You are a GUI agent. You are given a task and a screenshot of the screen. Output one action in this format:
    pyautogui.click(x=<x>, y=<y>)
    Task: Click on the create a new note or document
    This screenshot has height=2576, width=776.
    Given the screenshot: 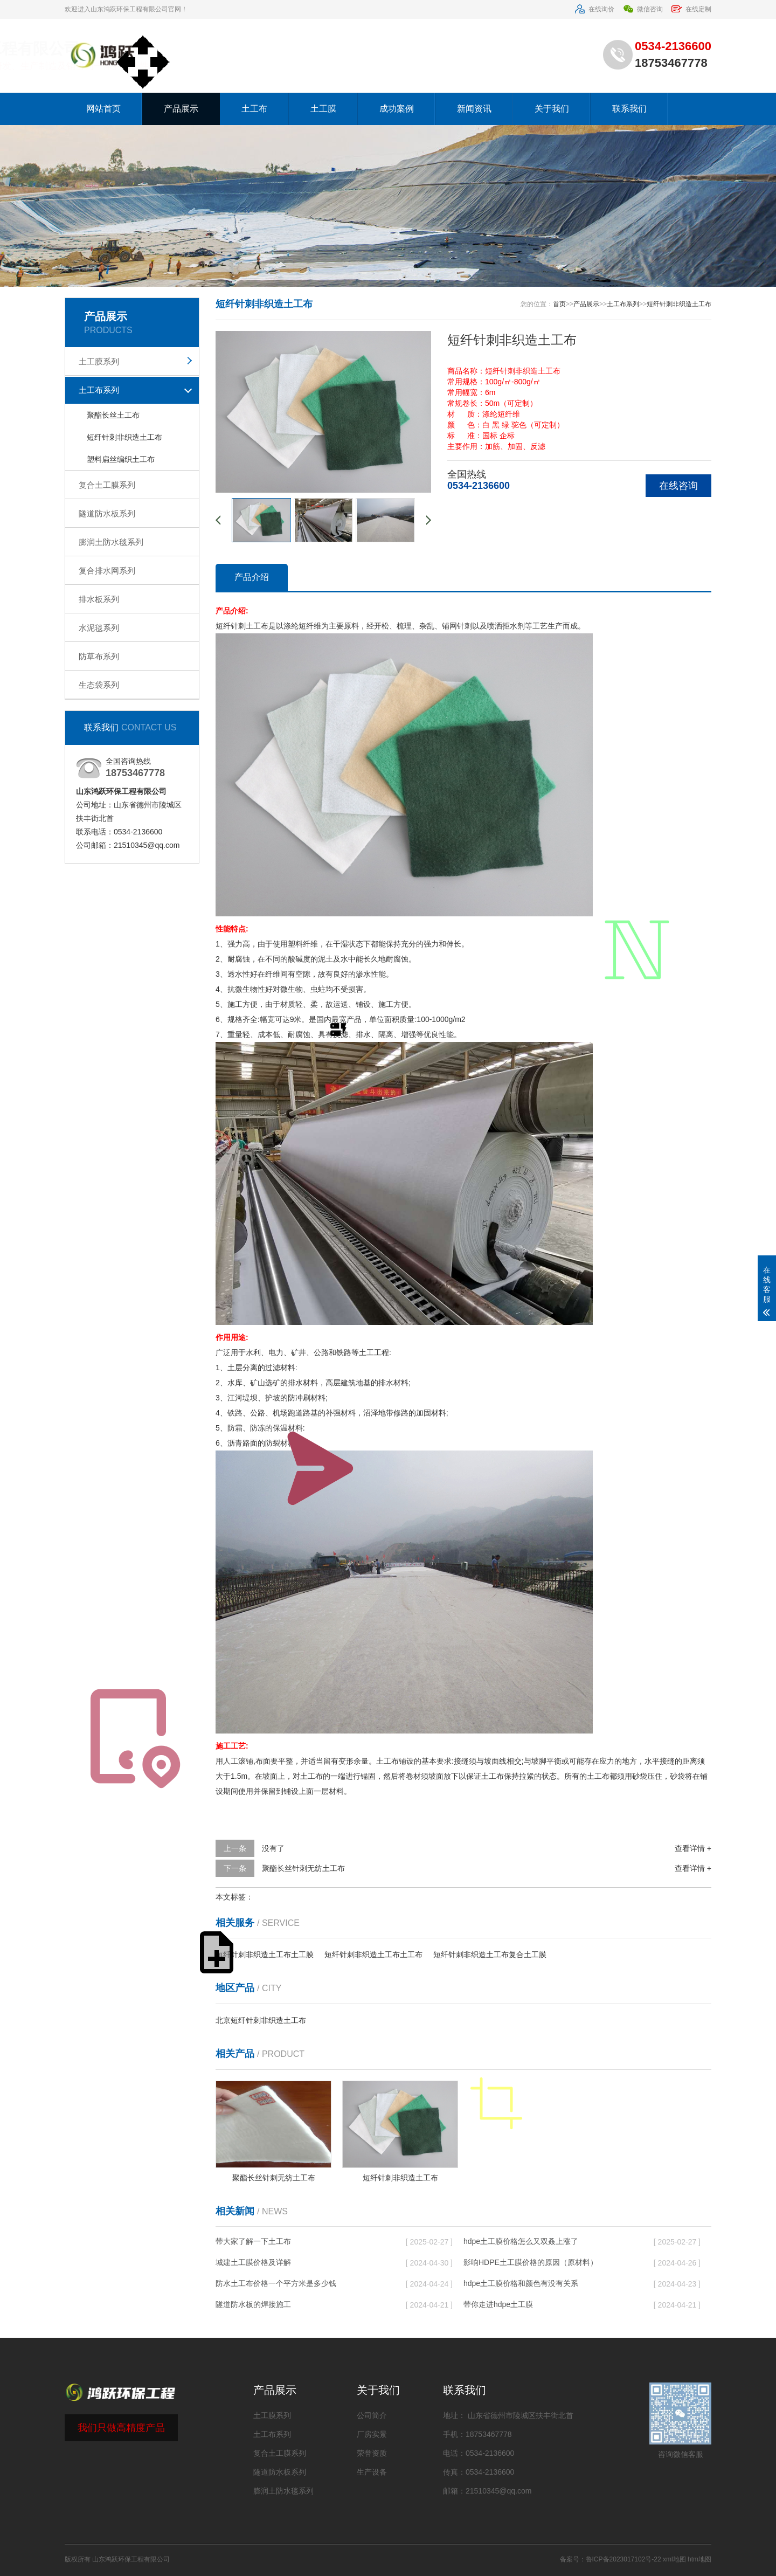 What is the action you would take?
    pyautogui.click(x=217, y=1952)
    